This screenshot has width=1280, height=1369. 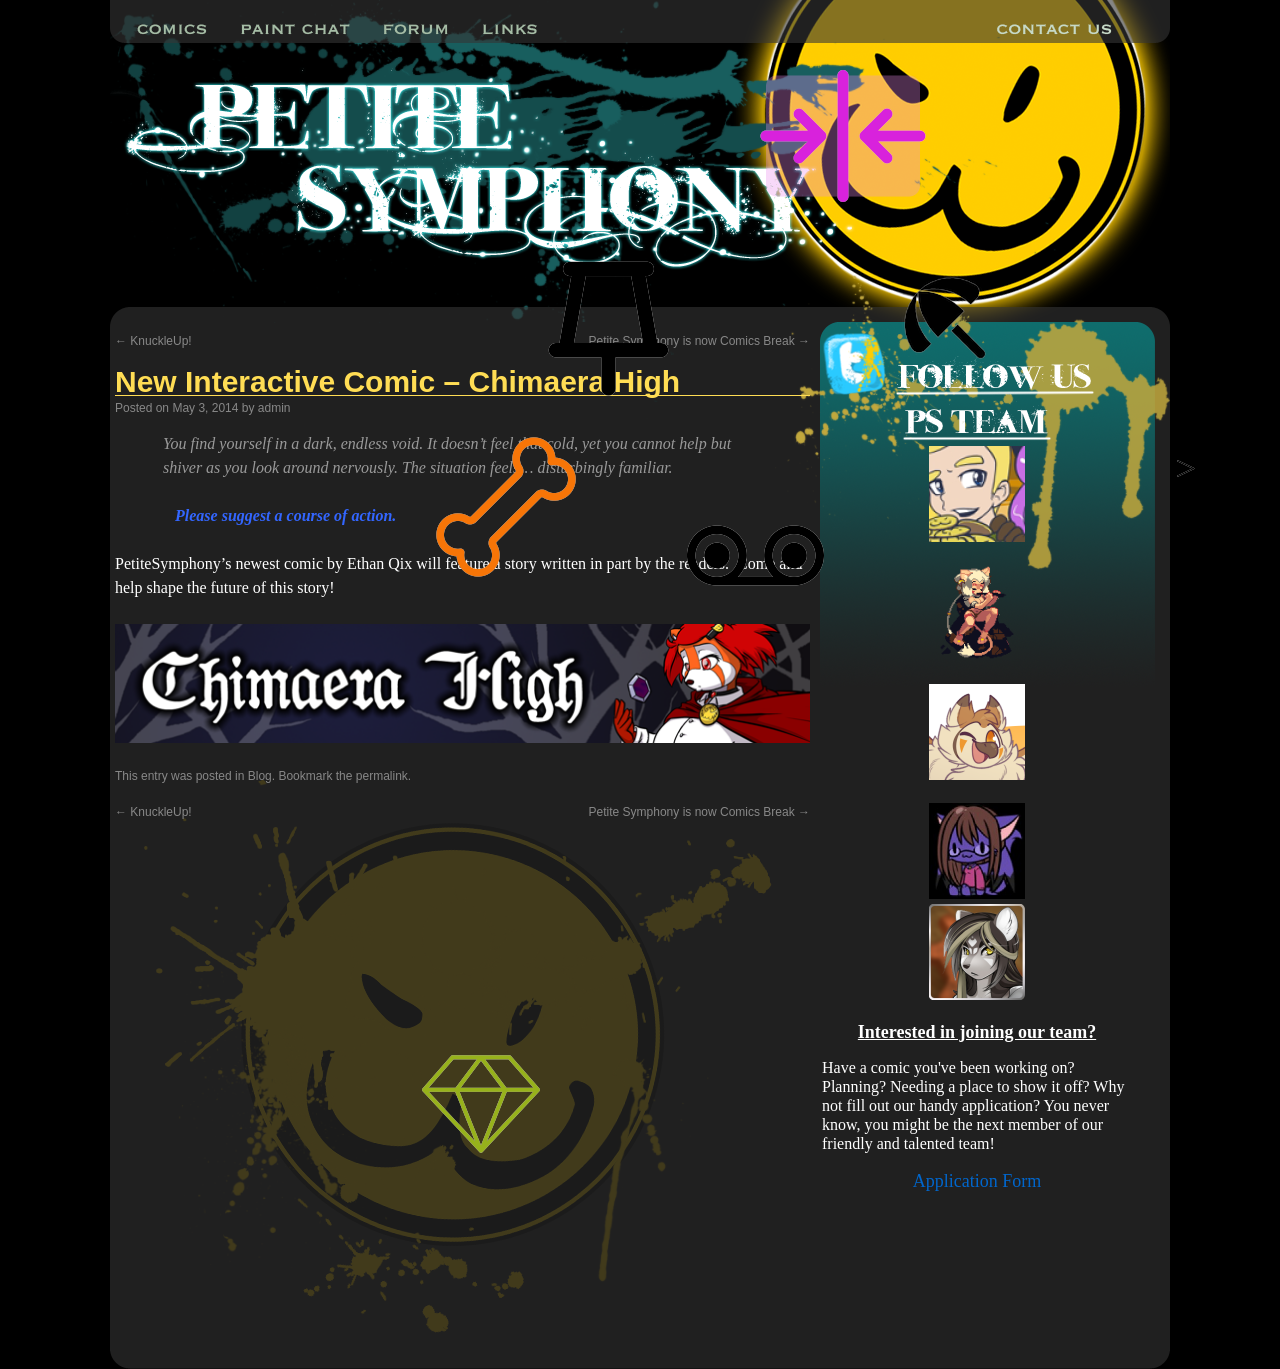 I want to click on access pet-related features or settings, so click(x=506, y=507).